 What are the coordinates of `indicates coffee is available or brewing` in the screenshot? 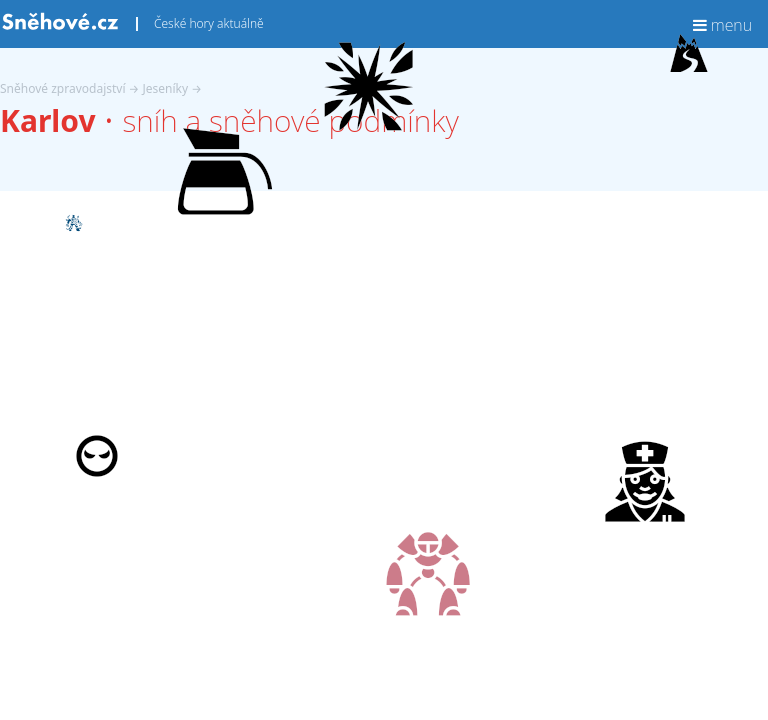 It's located at (225, 171).